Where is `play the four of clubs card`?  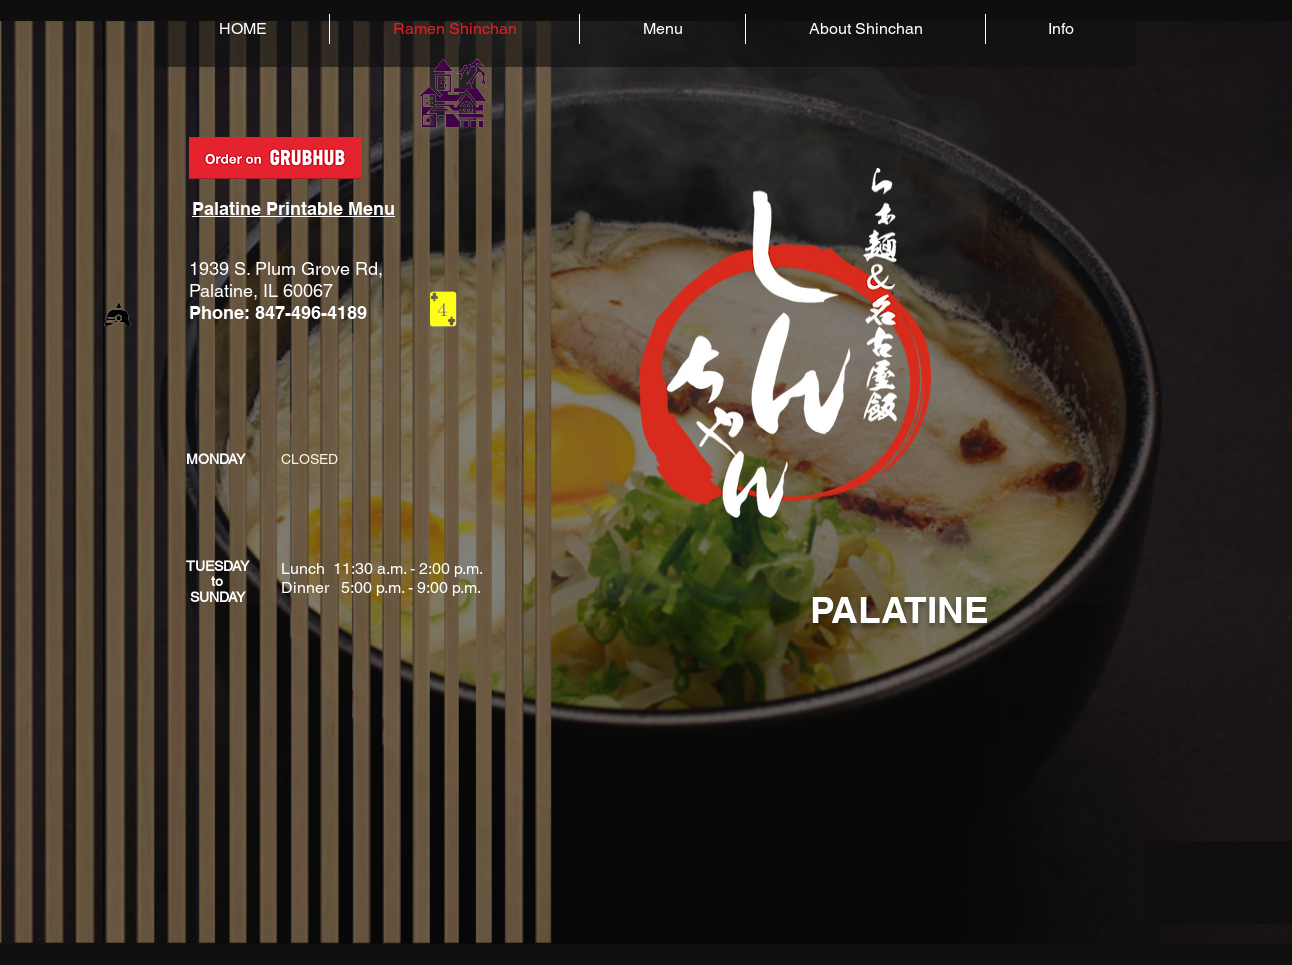 play the four of clubs card is located at coordinates (443, 309).